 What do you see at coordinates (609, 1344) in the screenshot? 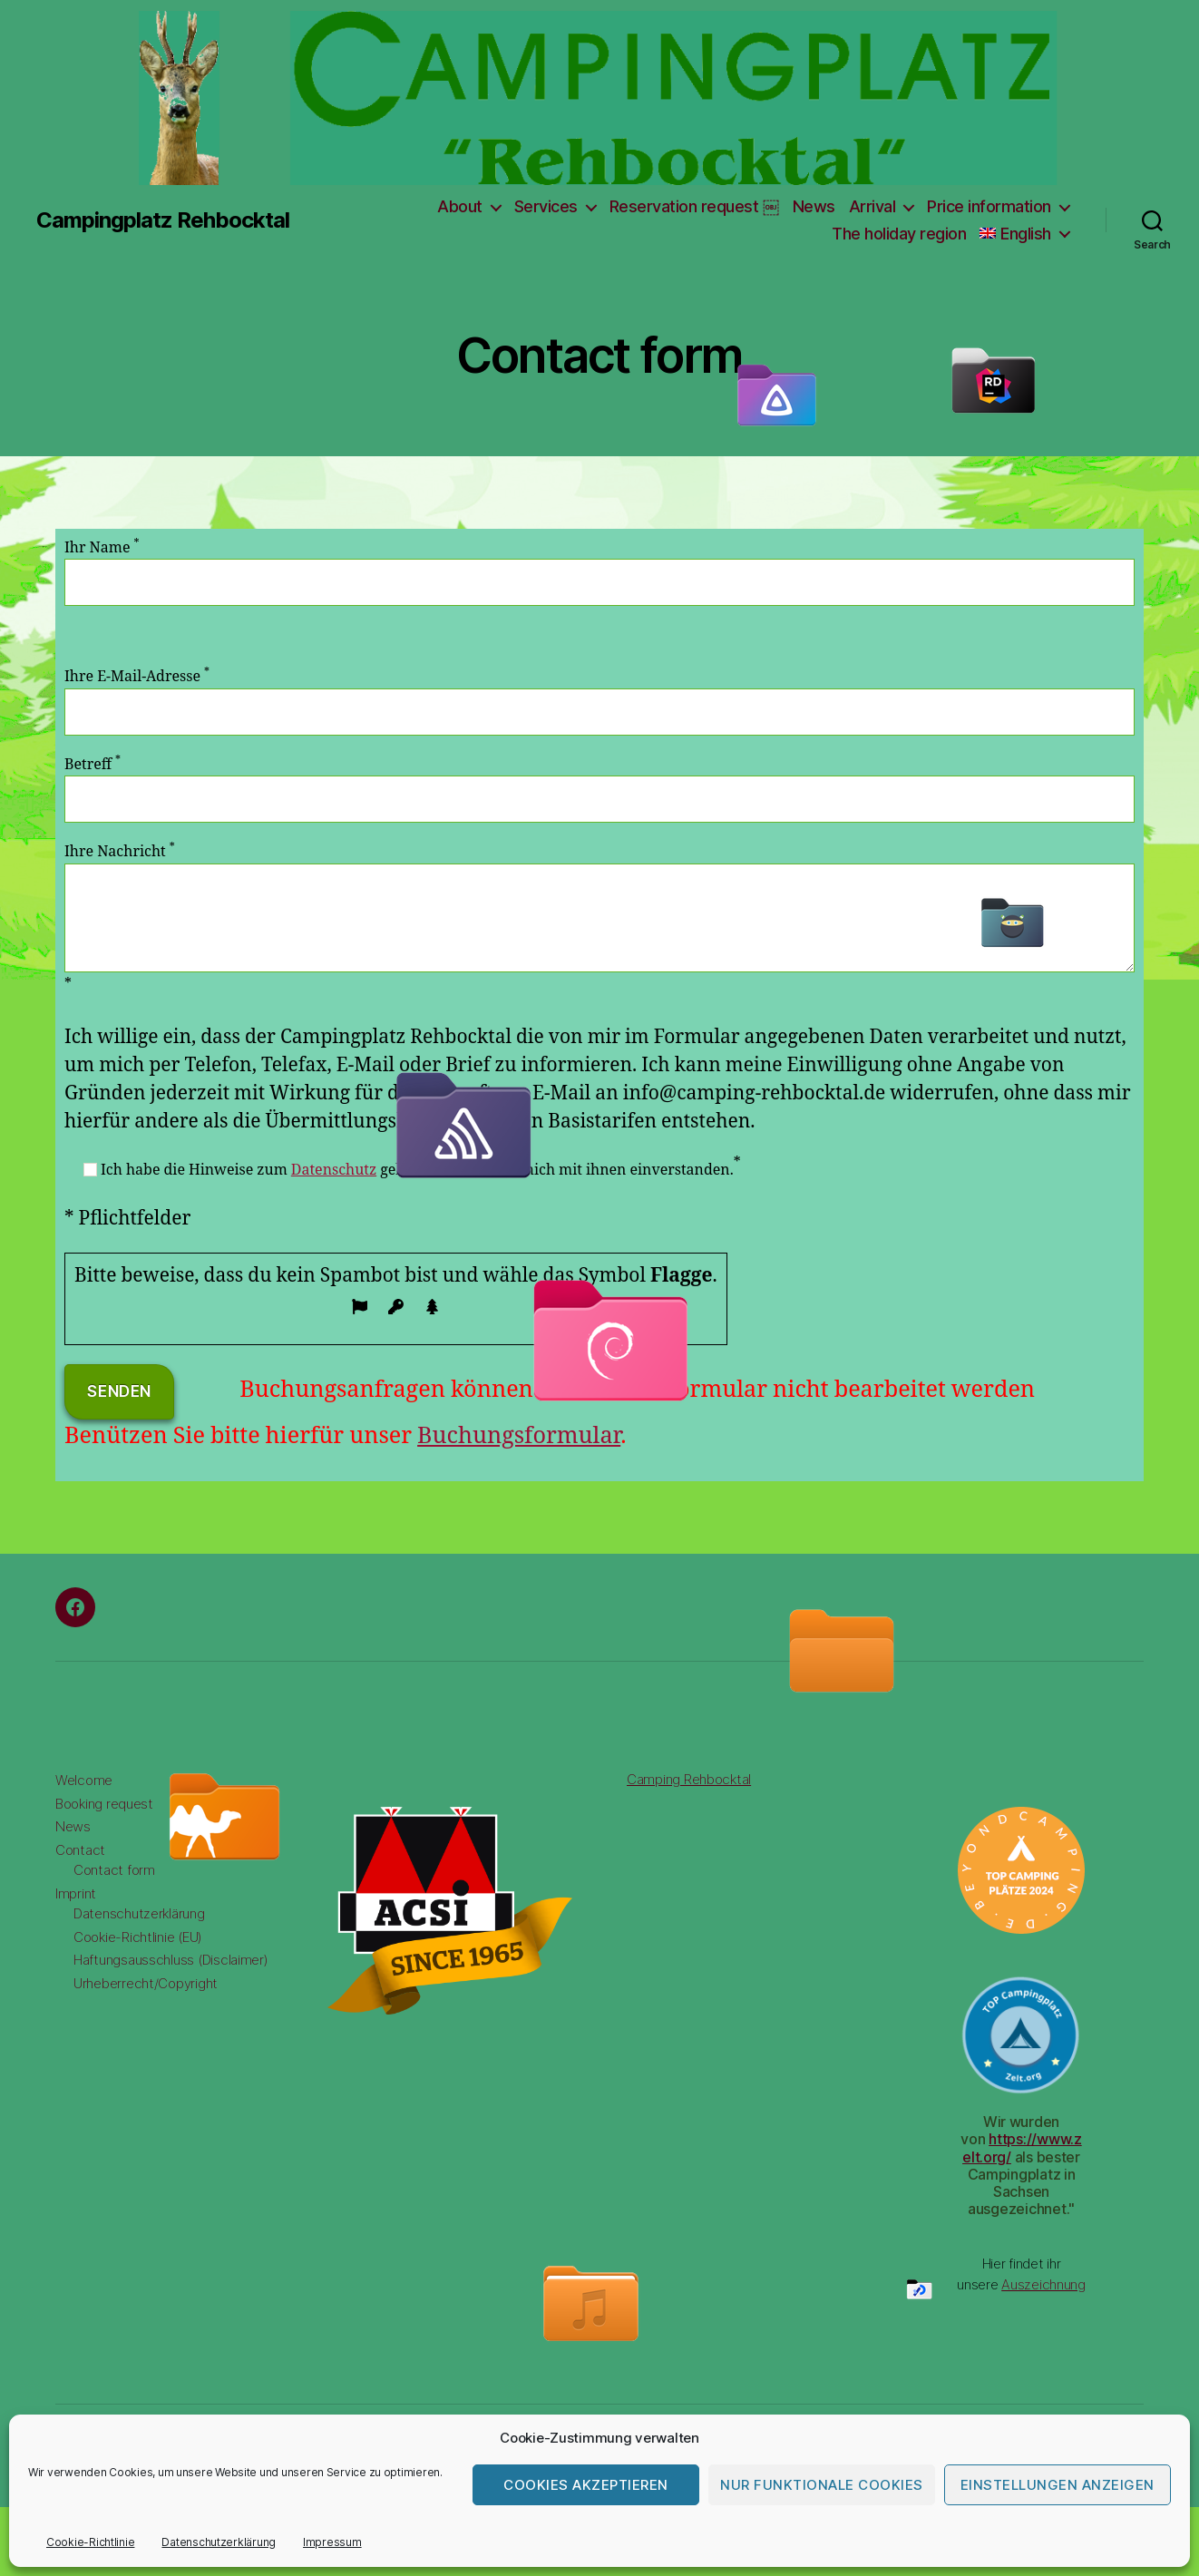
I see `folder containing debian linux files` at bounding box center [609, 1344].